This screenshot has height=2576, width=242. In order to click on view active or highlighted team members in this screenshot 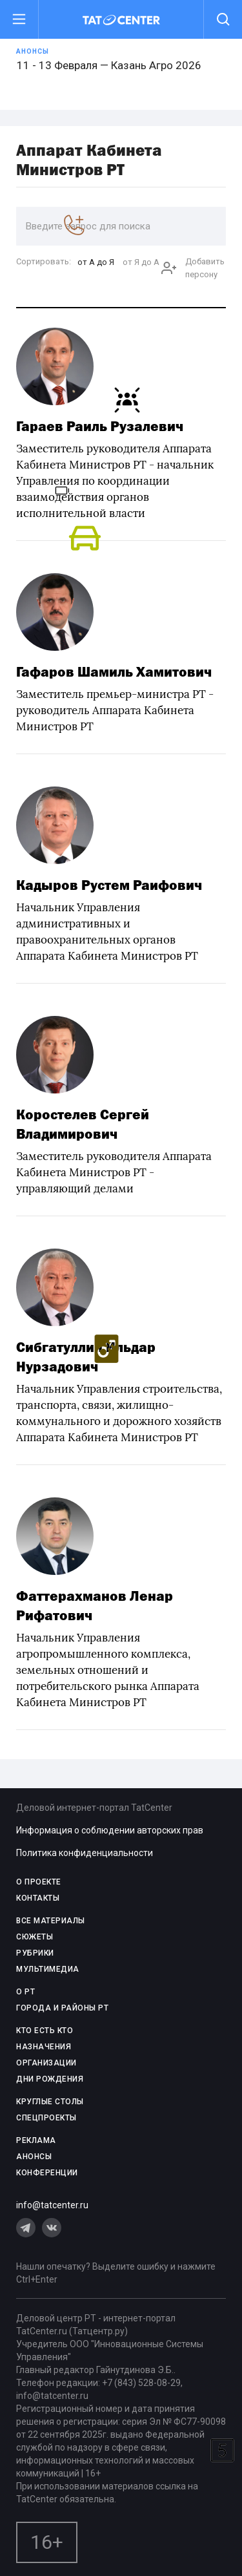, I will do `click(127, 400)`.